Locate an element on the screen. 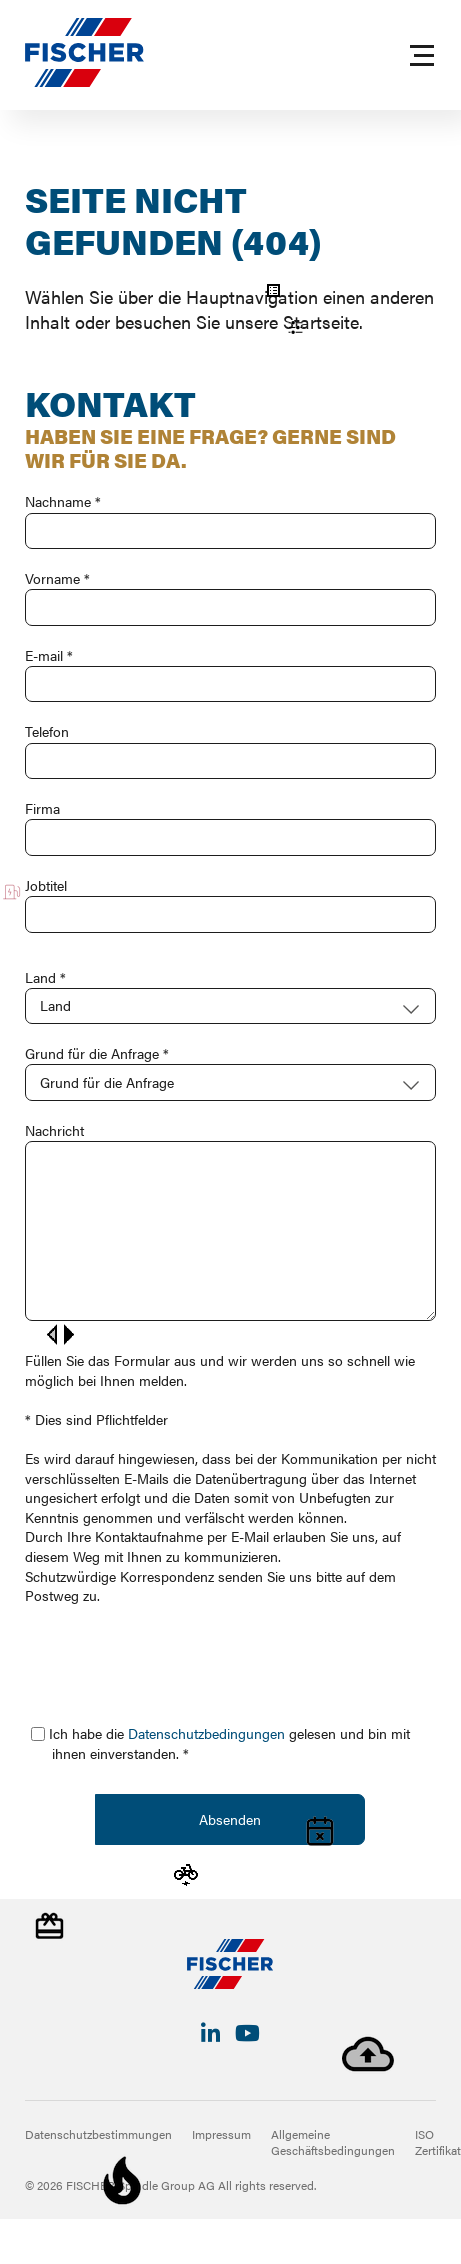 This screenshot has height=2264, width=461. switch to left panel or view is located at coordinates (60, 1334).